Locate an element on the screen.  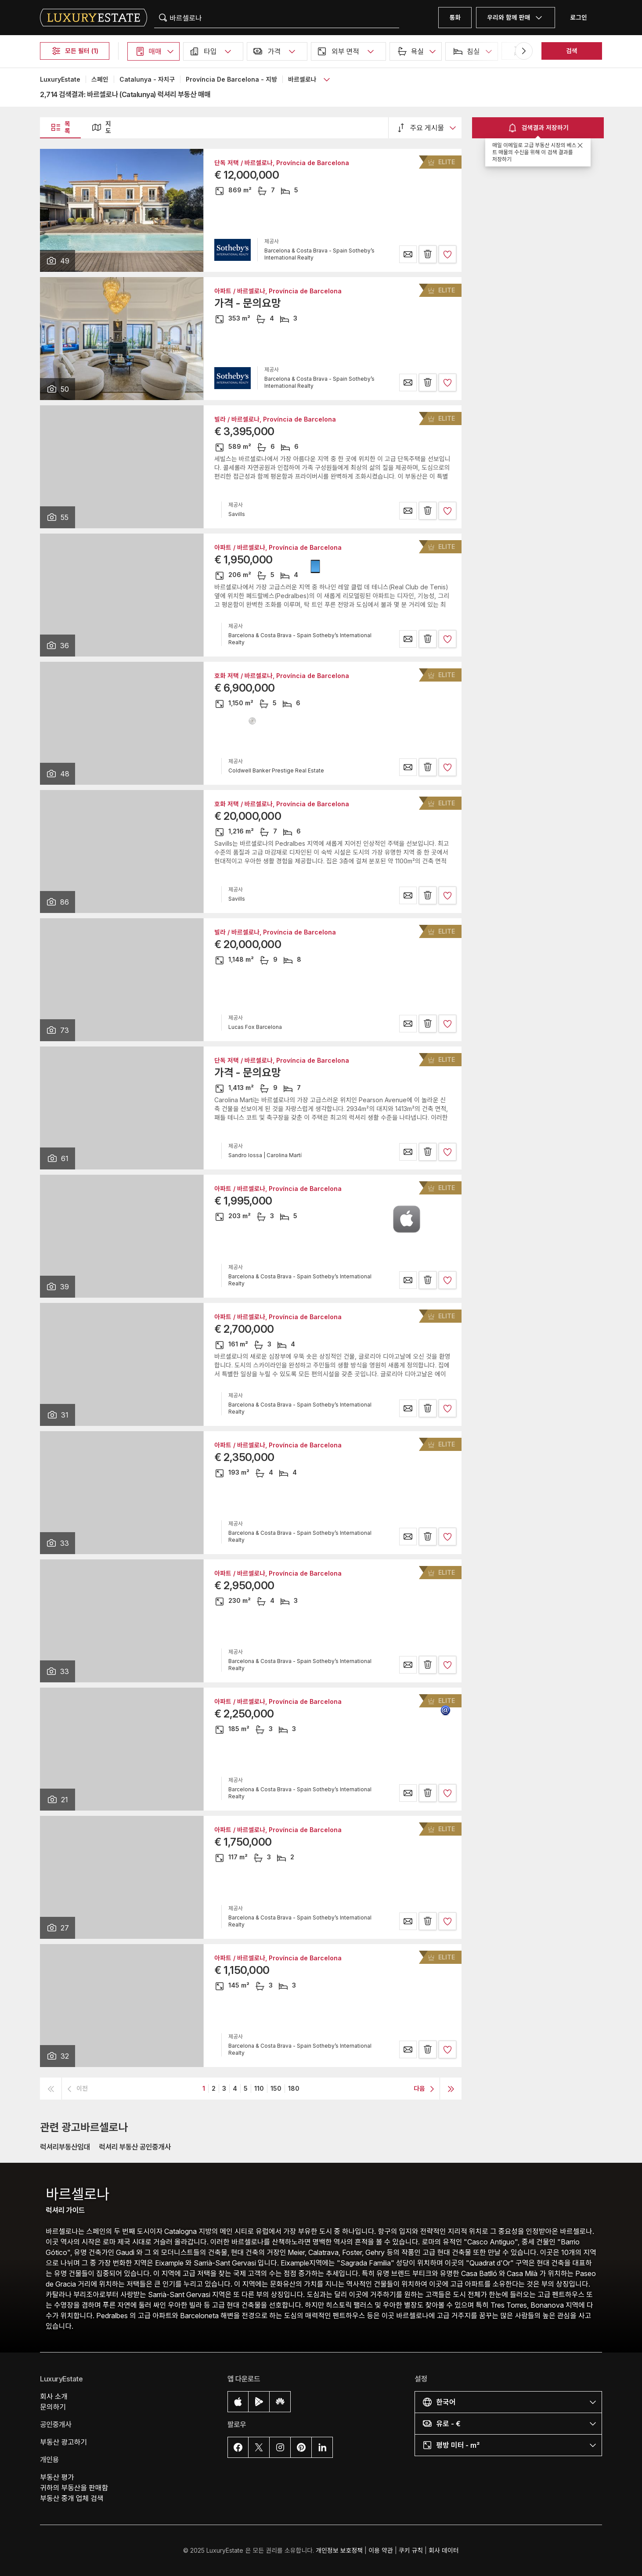
access Apple ID account settings is located at coordinates (407, 1219).